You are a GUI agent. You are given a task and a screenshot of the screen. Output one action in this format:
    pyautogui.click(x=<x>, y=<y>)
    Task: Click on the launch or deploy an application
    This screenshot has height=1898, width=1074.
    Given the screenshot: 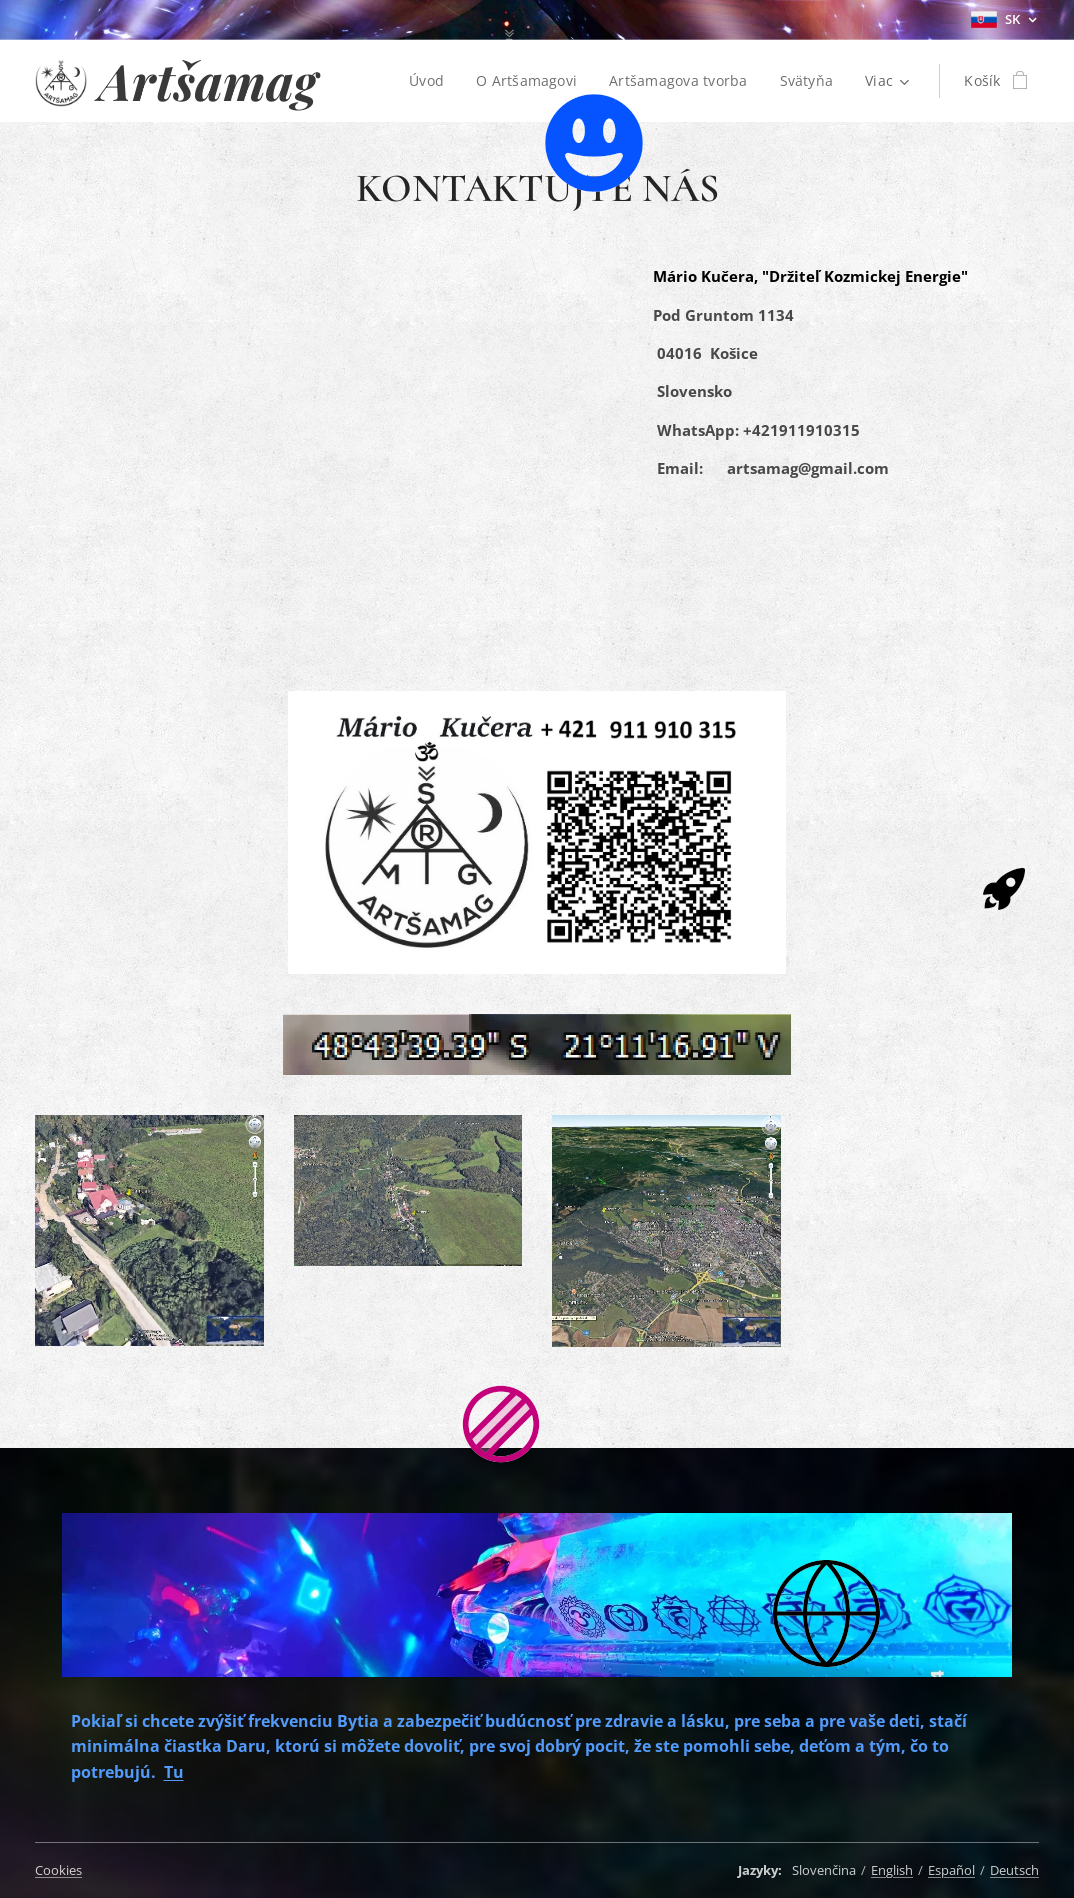 What is the action you would take?
    pyautogui.click(x=1004, y=889)
    